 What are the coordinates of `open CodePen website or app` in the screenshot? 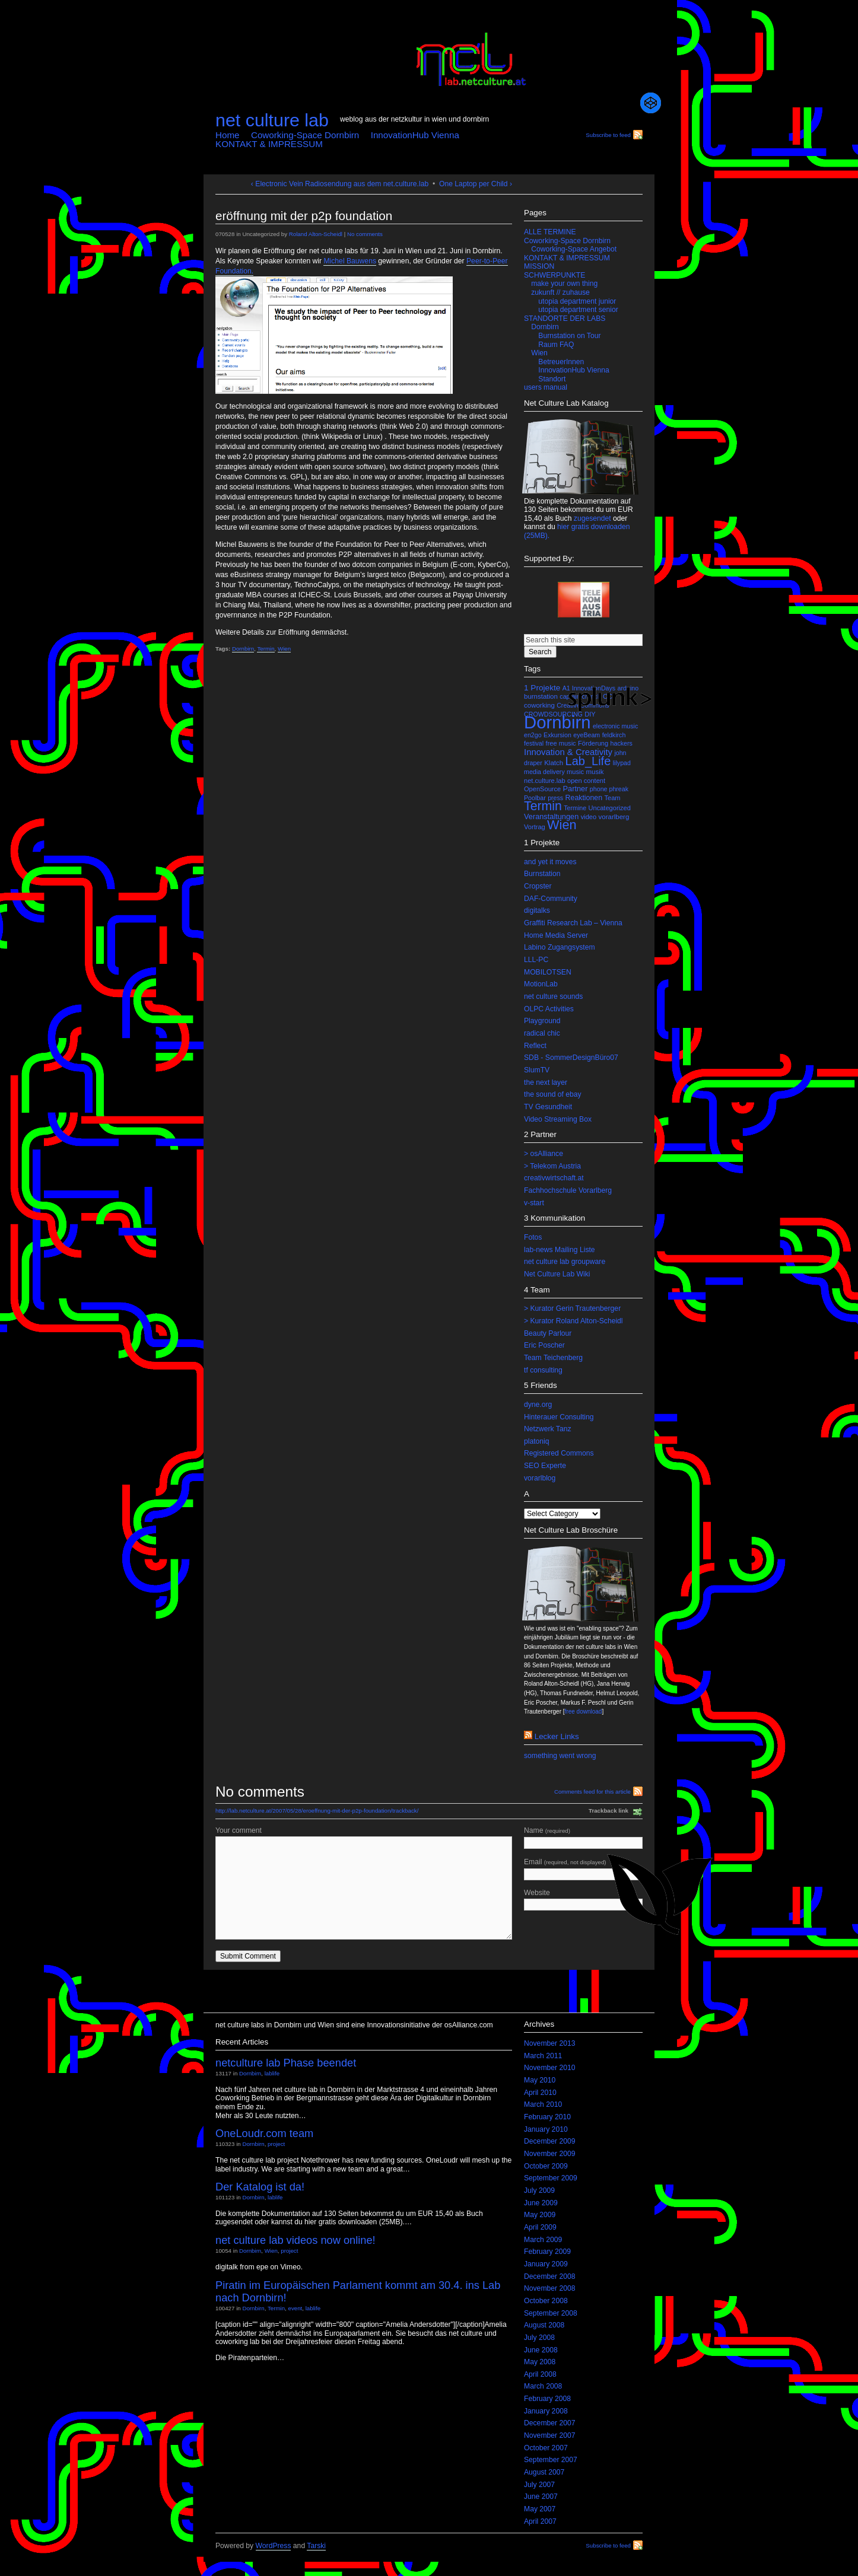 It's located at (650, 103).